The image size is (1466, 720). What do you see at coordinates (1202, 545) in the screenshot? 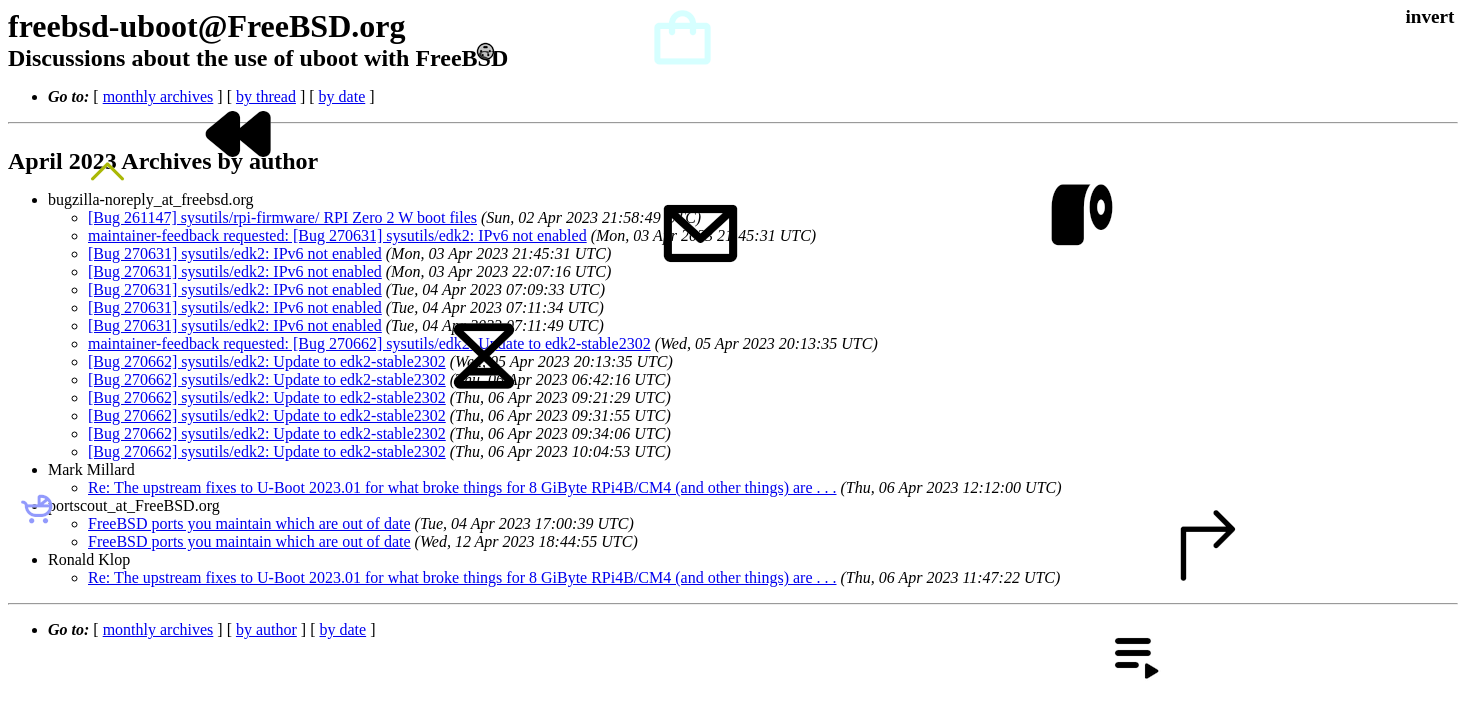
I see `forward or share content` at bounding box center [1202, 545].